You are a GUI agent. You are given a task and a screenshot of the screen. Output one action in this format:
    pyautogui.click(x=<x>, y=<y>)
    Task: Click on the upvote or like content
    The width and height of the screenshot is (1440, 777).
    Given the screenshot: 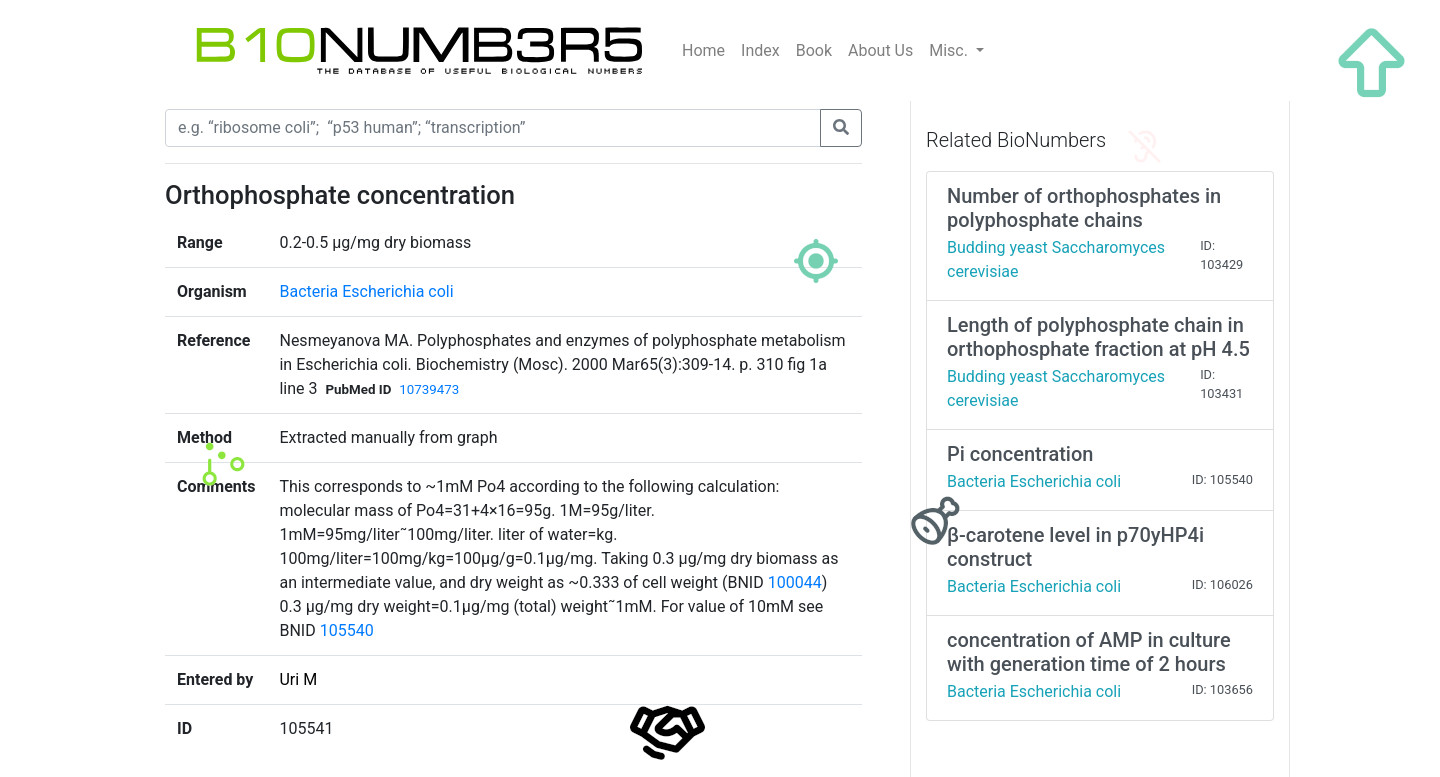 What is the action you would take?
    pyautogui.click(x=1371, y=64)
    